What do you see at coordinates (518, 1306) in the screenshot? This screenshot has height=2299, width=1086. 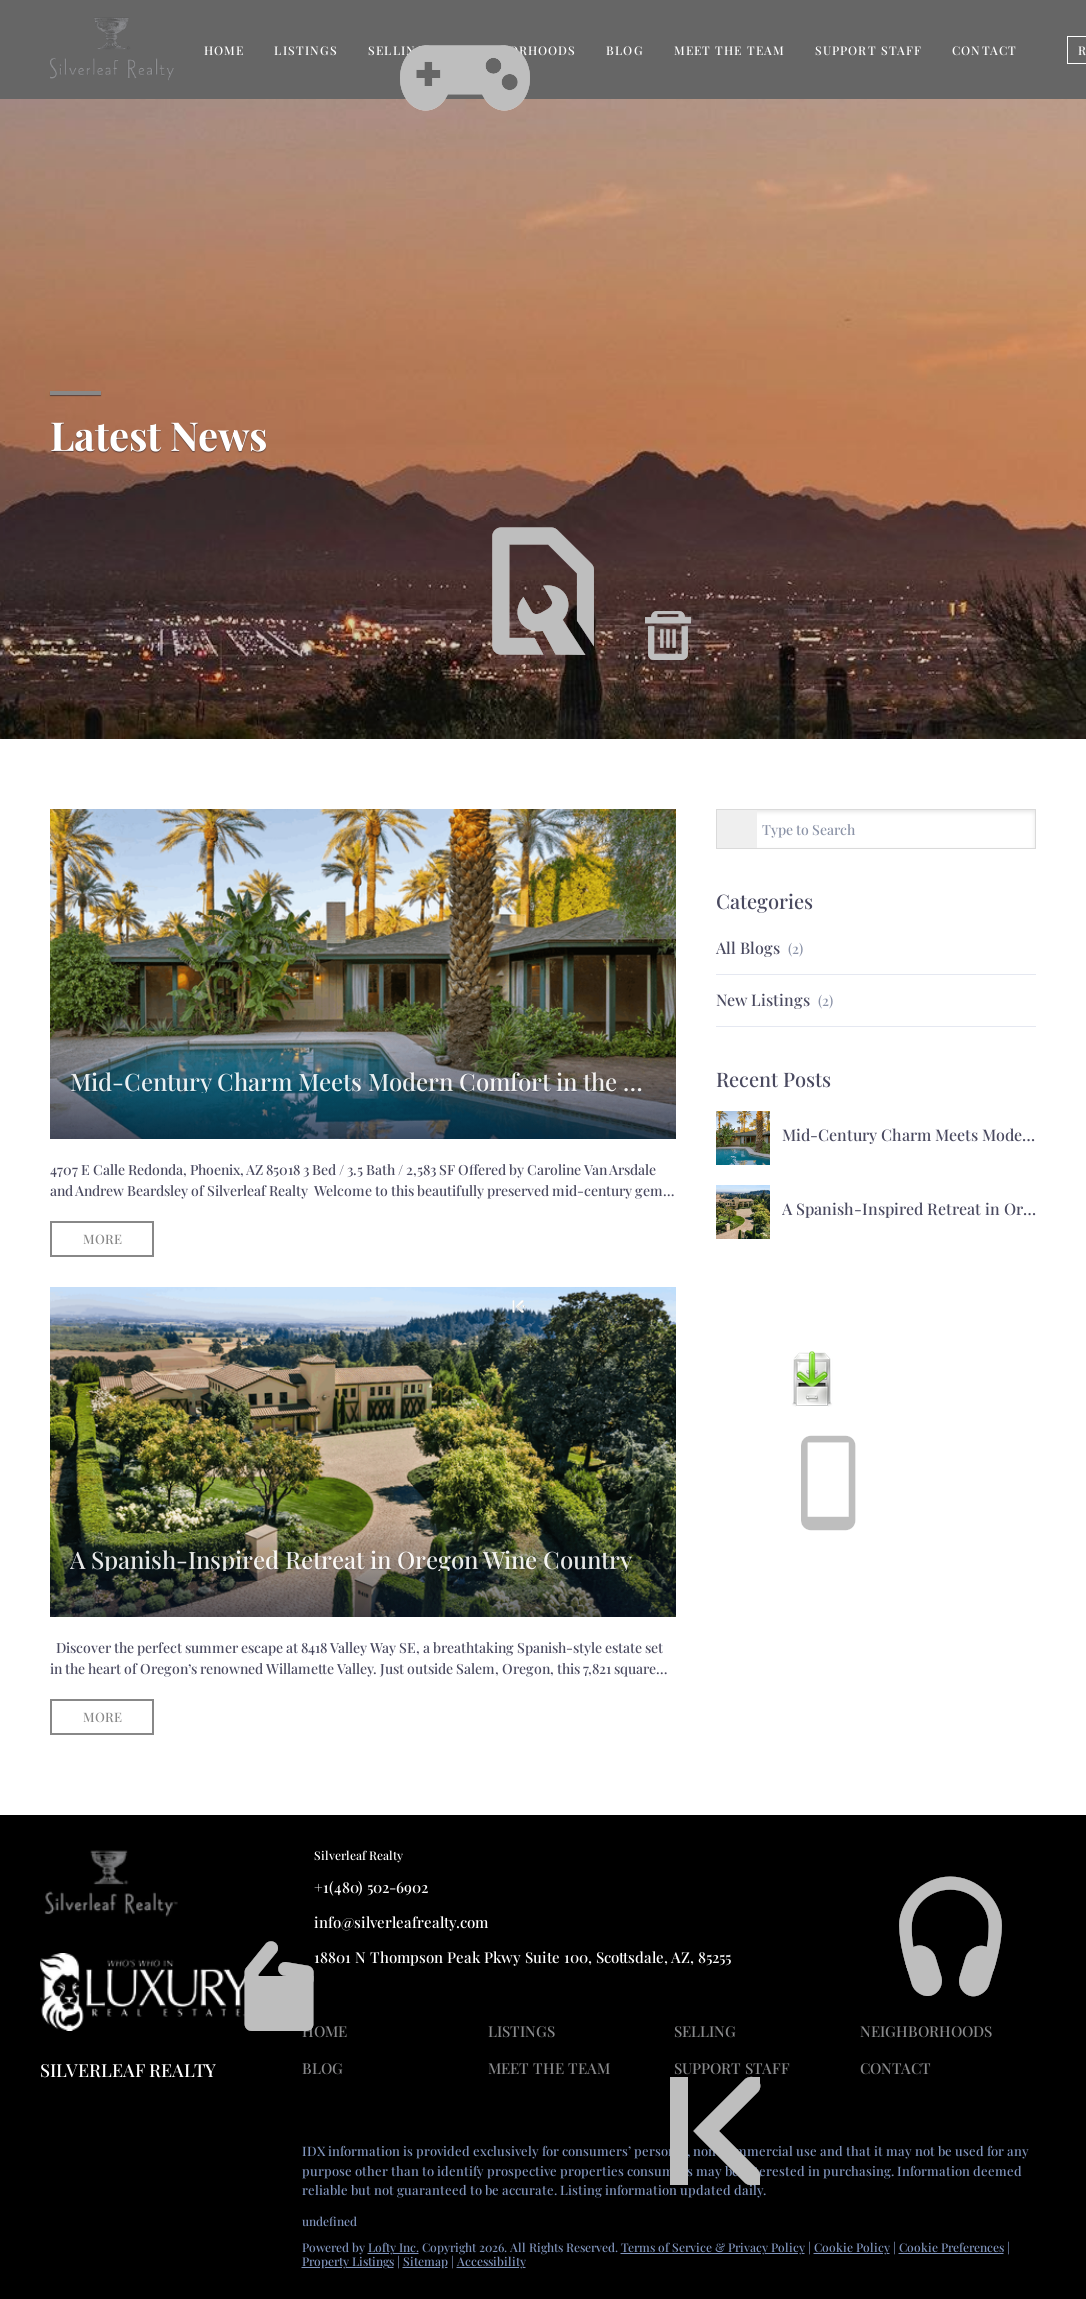 I see `go to the first item in a list or sequence` at bounding box center [518, 1306].